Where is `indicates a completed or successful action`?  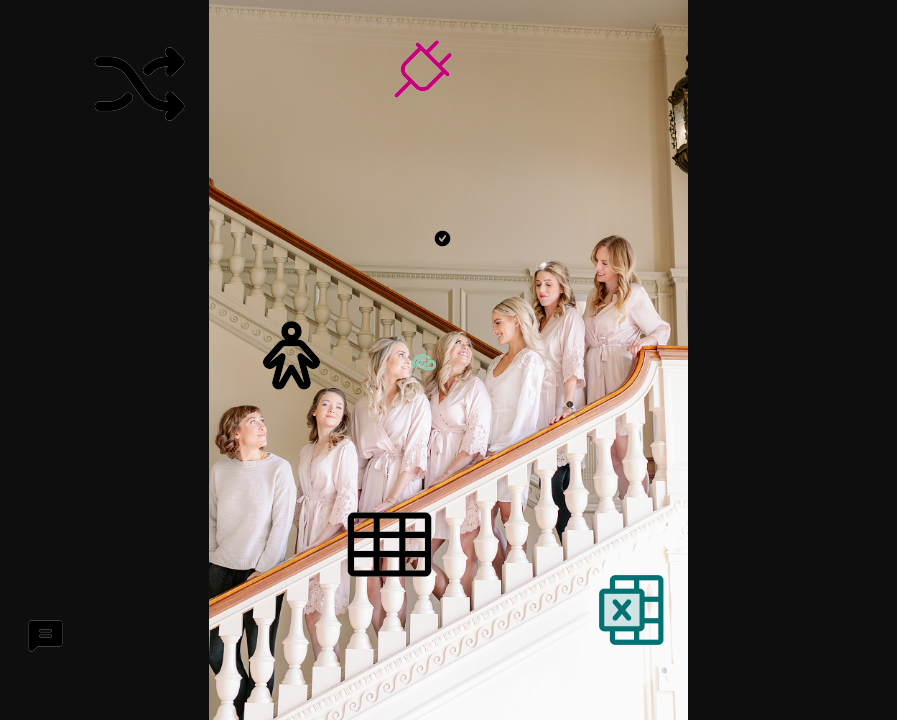 indicates a completed or successful action is located at coordinates (442, 238).